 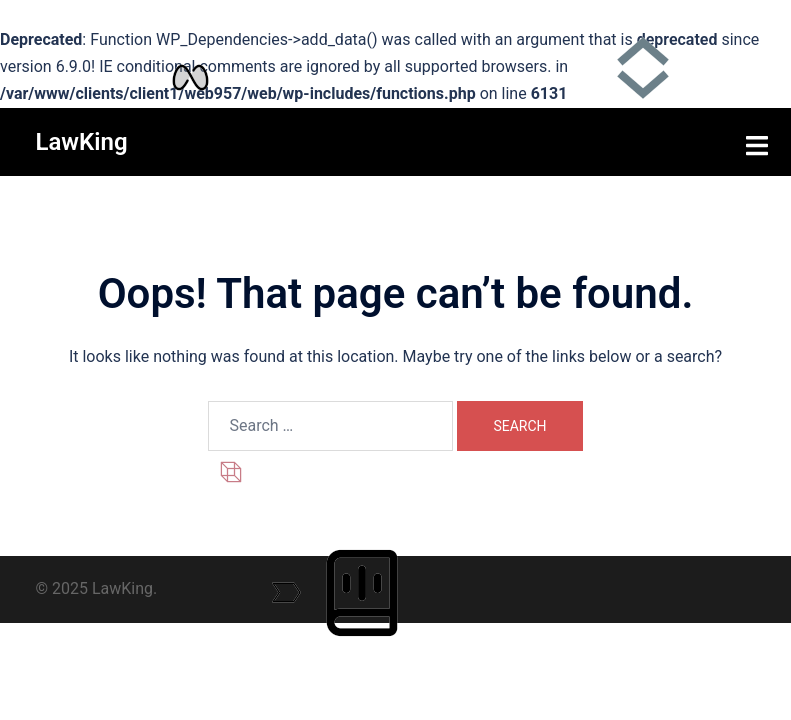 What do you see at coordinates (231, 472) in the screenshot?
I see `view 3D model or object` at bounding box center [231, 472].